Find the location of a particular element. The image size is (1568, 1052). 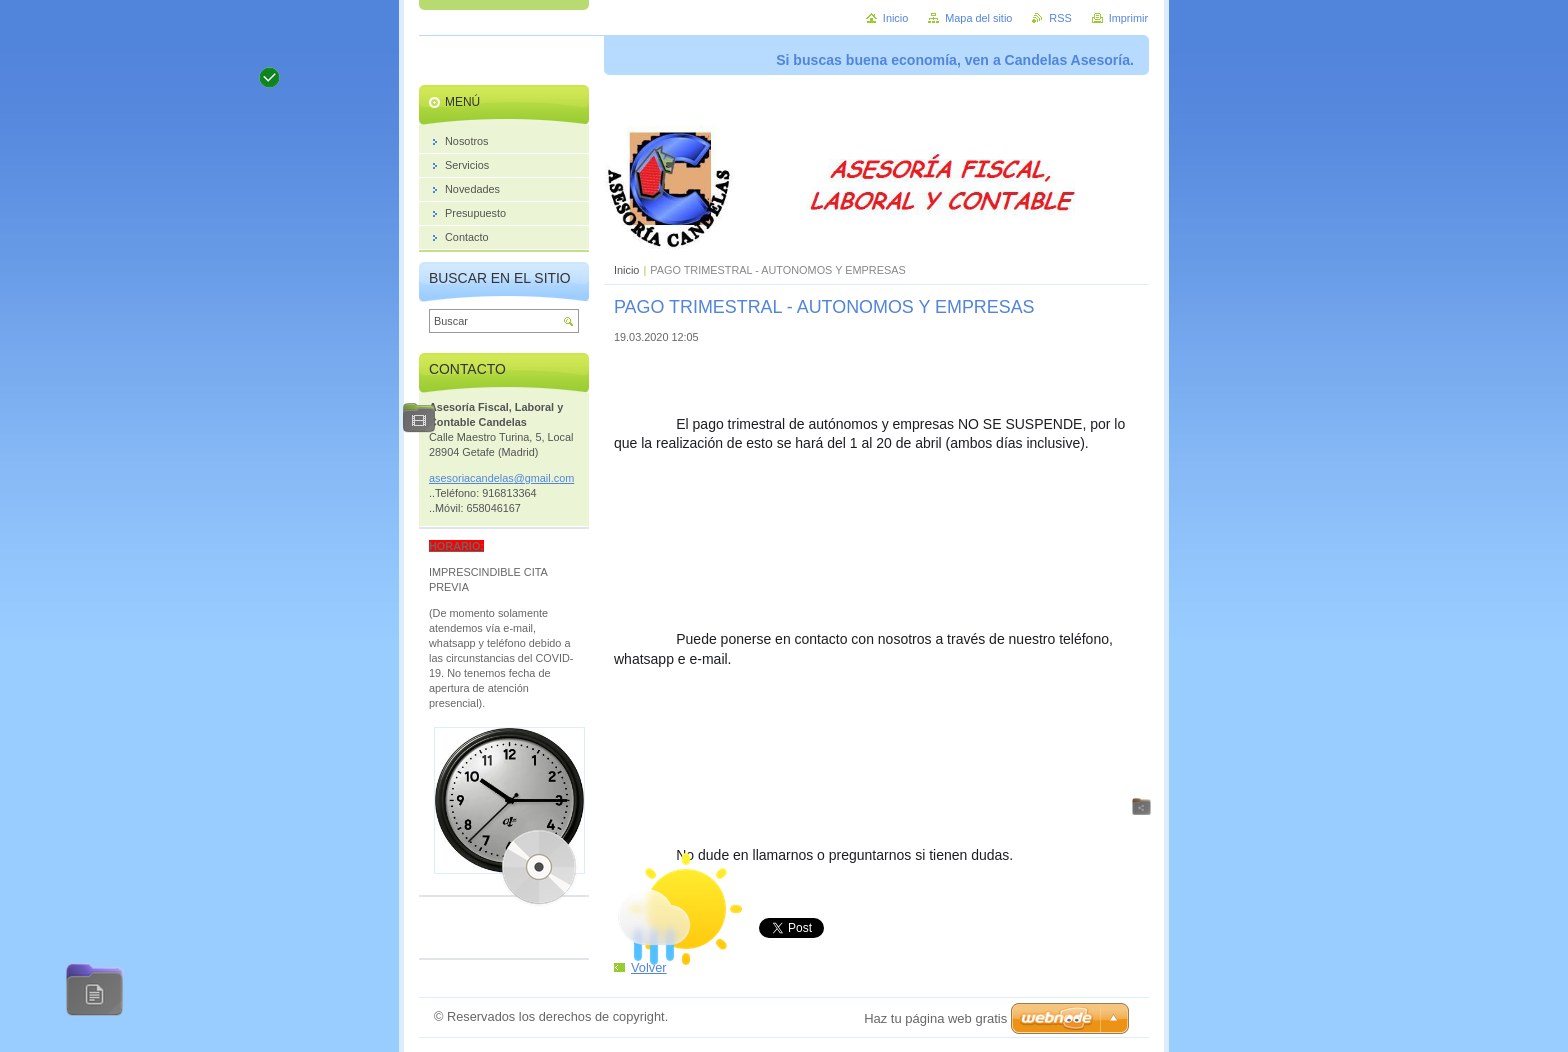

open your documents folder is located at coordinates (94, 989).